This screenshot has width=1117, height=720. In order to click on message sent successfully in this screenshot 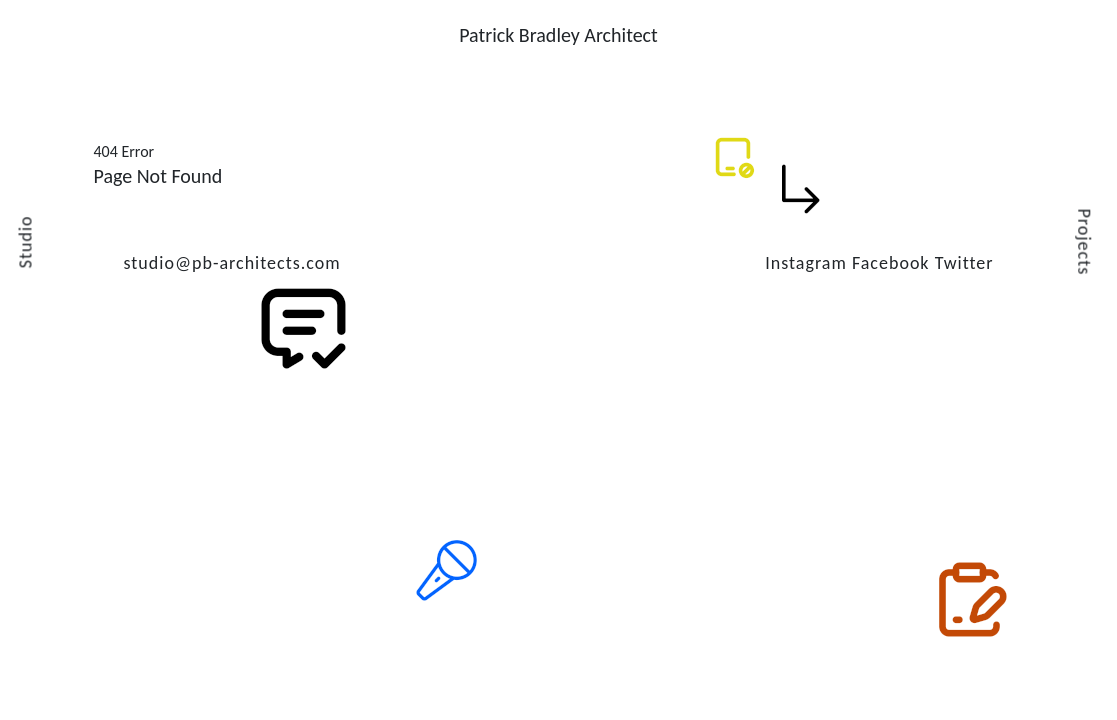, I will do `click(303, 326)`.